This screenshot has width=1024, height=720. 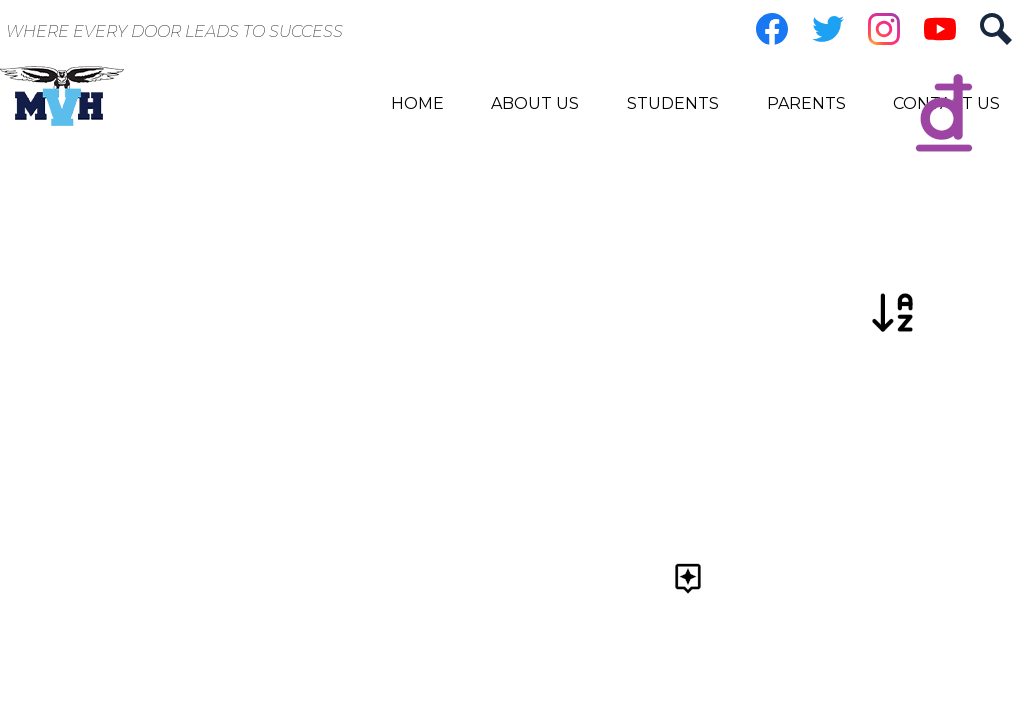 What do you see at coordinates (688, 578) in the screenshot?
I see `access AI assistant or smart suggestions` at bounding box center [688, 578].